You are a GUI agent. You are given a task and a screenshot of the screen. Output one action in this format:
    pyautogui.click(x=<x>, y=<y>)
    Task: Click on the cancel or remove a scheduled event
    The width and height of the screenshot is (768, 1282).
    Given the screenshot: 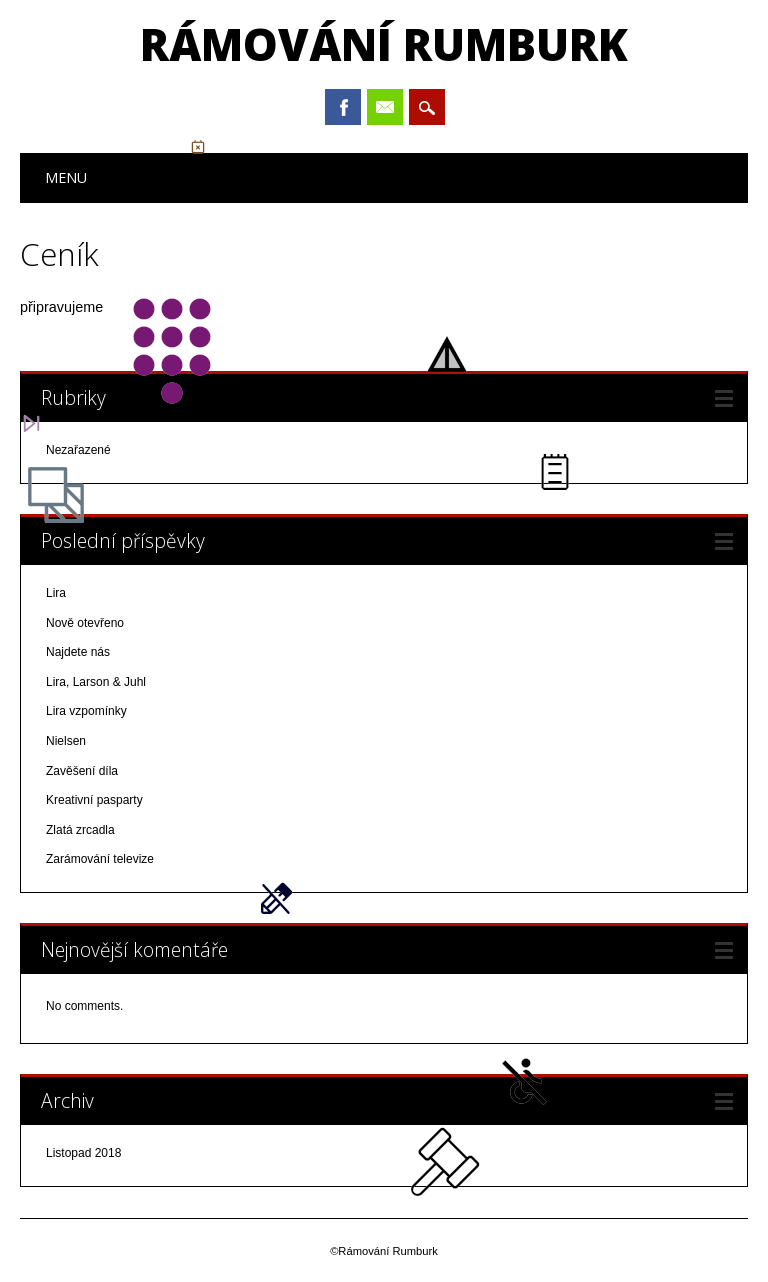 What is the action you would take?
    pyautogui.click(x=198, y=147)
    